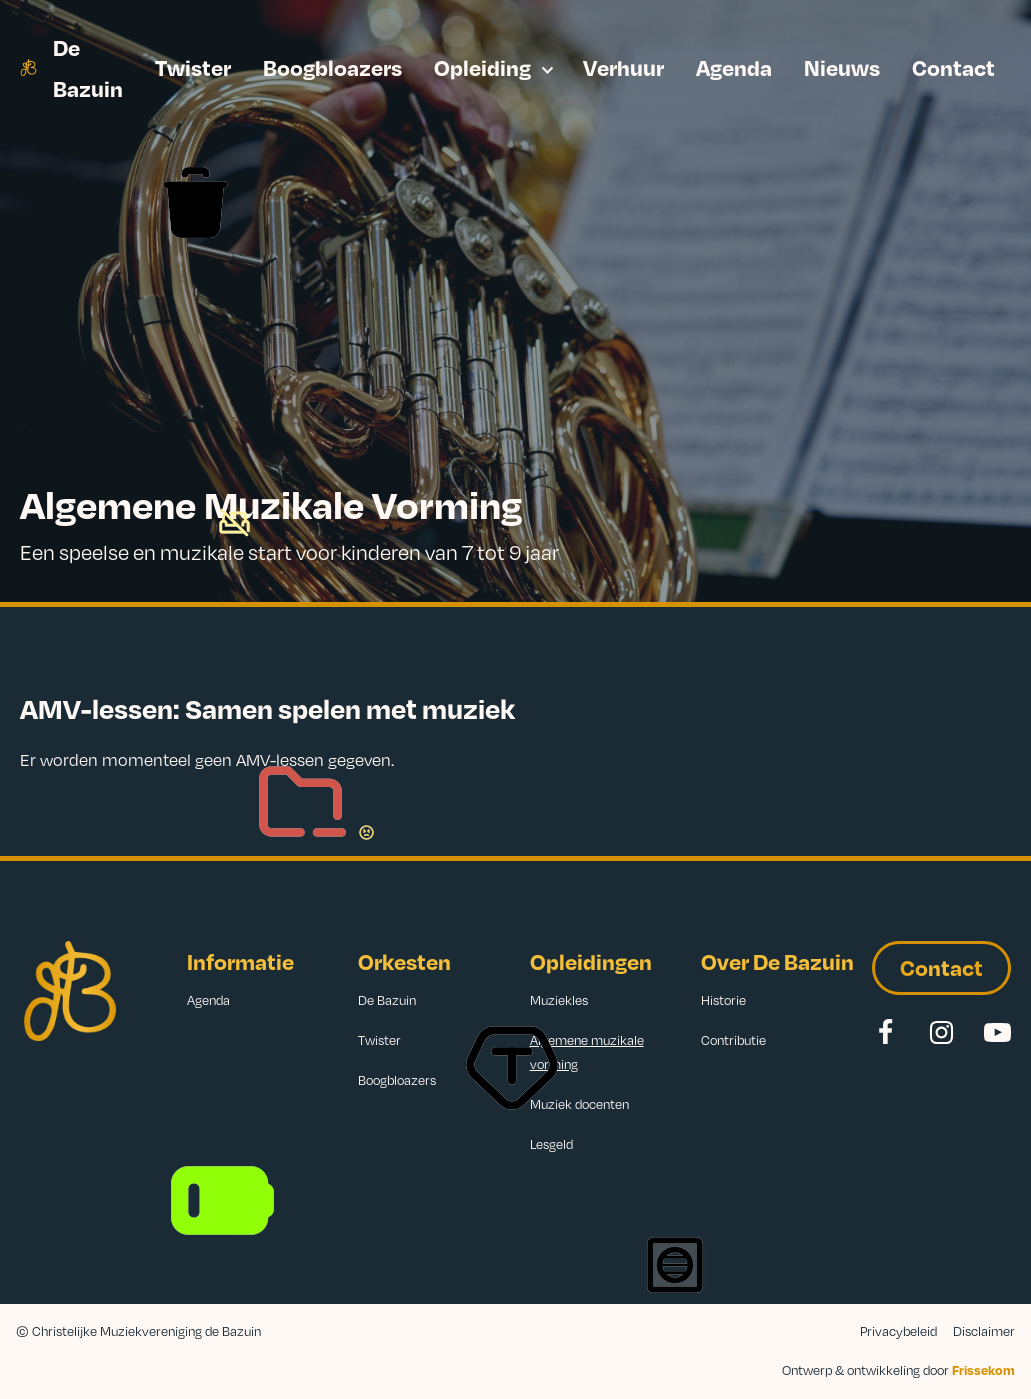 This screenshot has height=1399, width=1031. I want to click on indicates low battery level, so click(222, 1200).